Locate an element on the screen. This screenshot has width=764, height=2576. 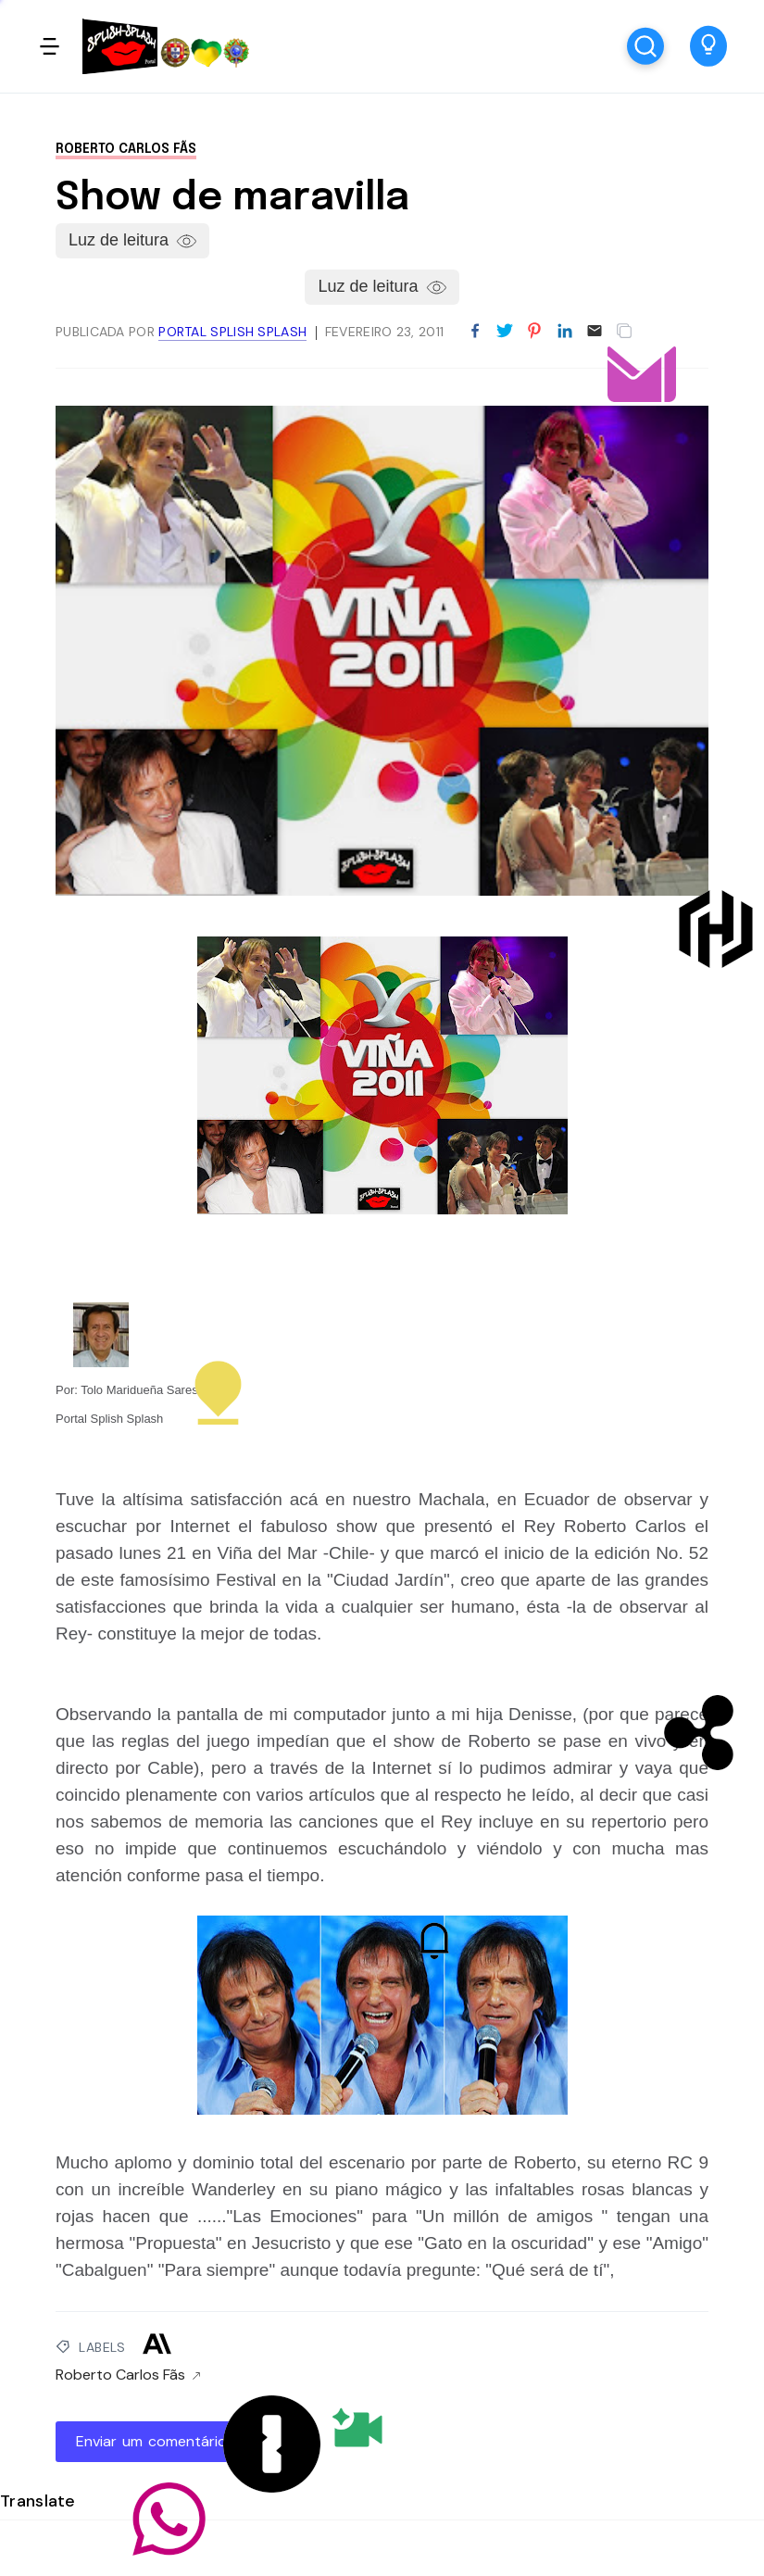
Anthropic company logo is located at coordinates (157, 2343).